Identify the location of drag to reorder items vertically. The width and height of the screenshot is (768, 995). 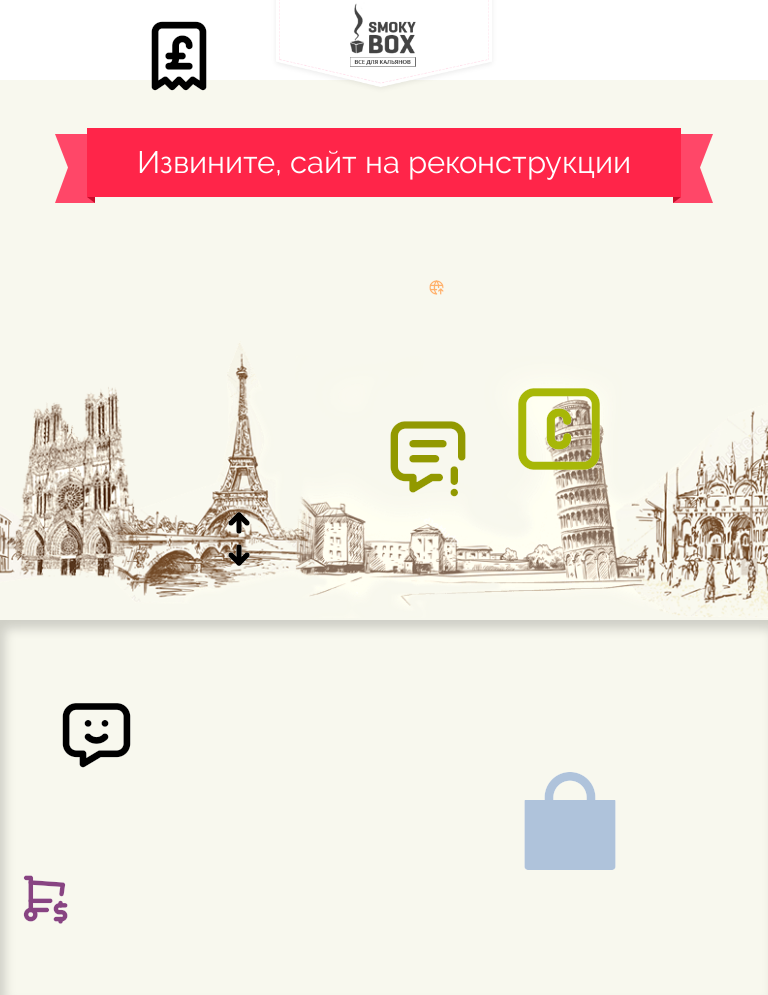
(239, 539).